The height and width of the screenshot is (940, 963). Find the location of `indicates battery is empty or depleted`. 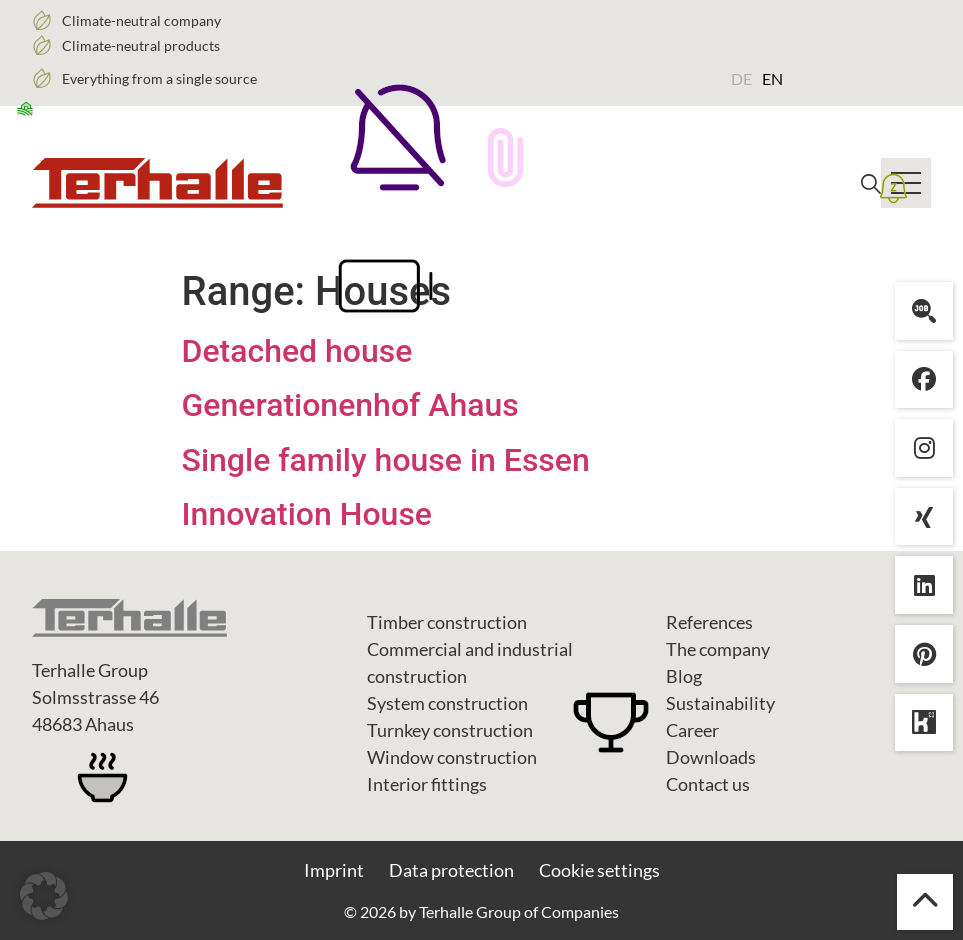

indicates battery is empty or depleted is located at coordinates (384, 286).